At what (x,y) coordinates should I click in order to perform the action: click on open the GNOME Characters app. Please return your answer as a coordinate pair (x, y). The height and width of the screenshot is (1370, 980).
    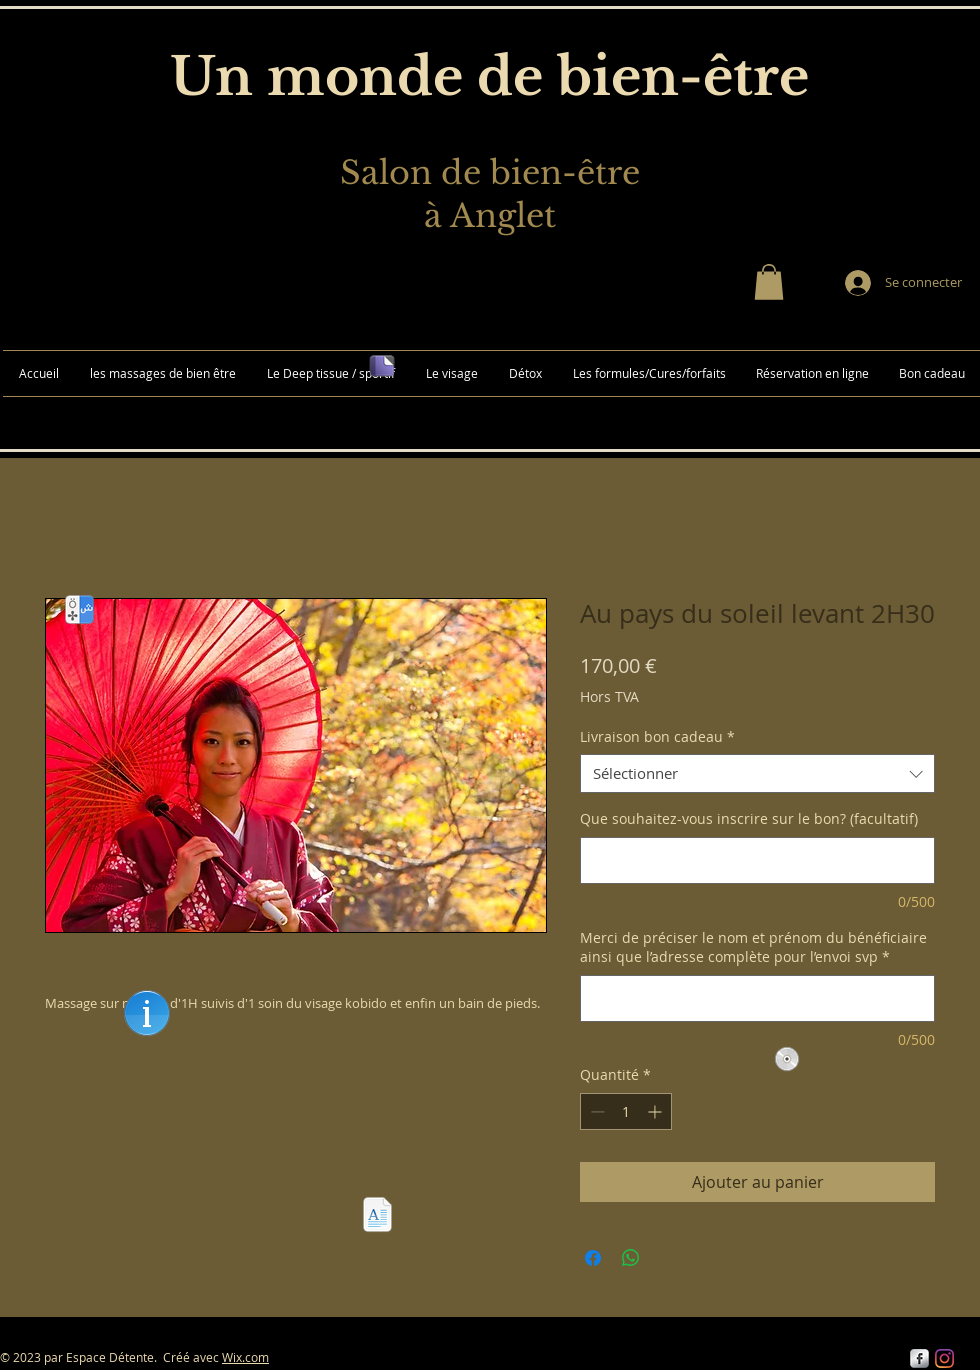
    Looking at the image, I should click on (79, 609).